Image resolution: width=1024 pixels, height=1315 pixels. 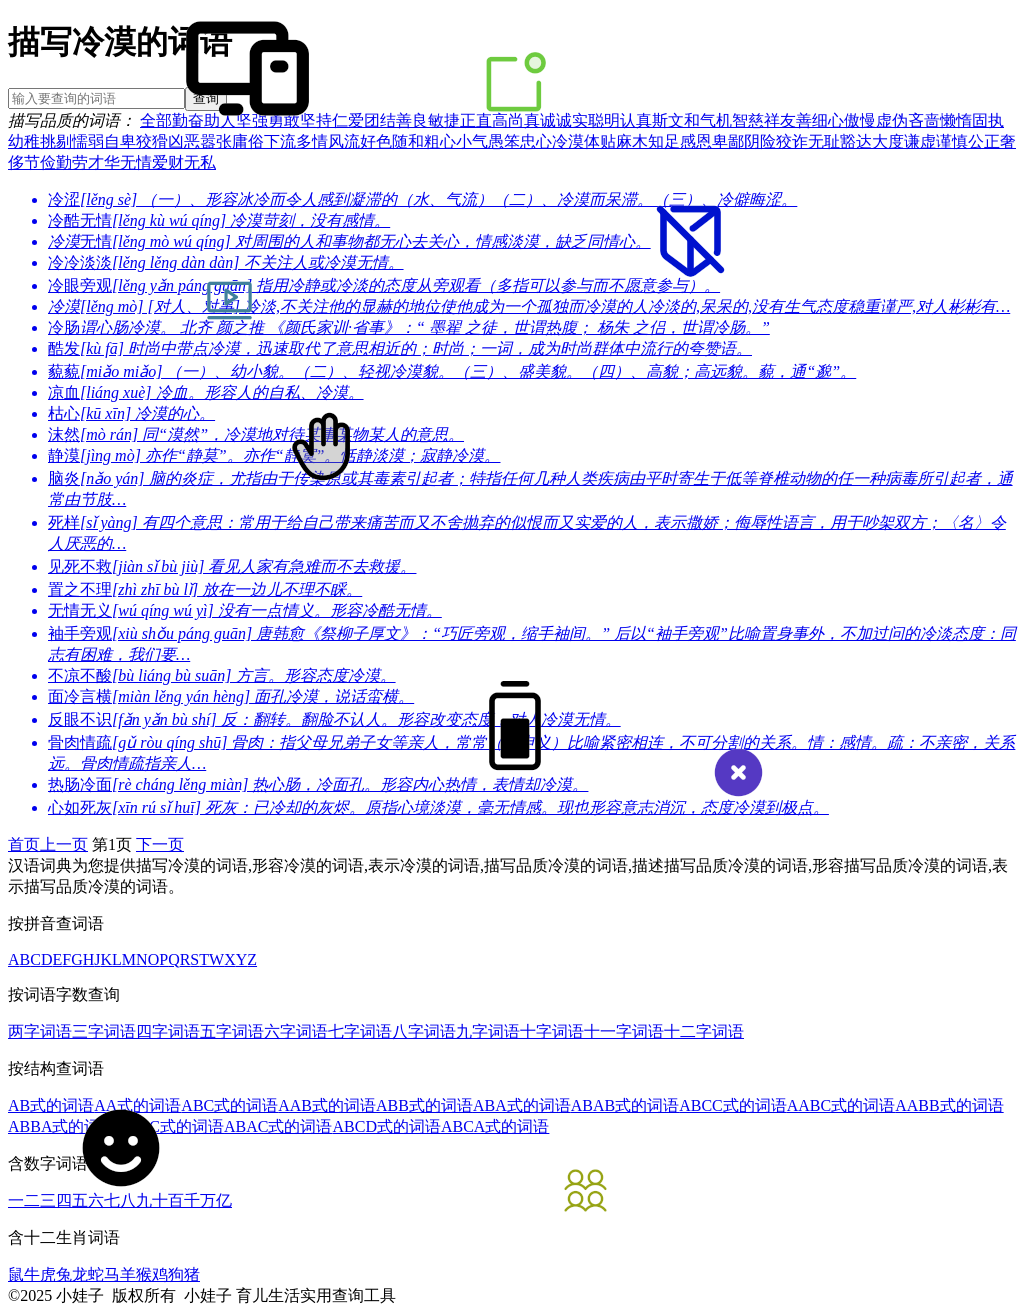 What do you see at coordinates (585, 1190) in the screenshot?
I see `view all team members` at bounding box center [585, 1190].